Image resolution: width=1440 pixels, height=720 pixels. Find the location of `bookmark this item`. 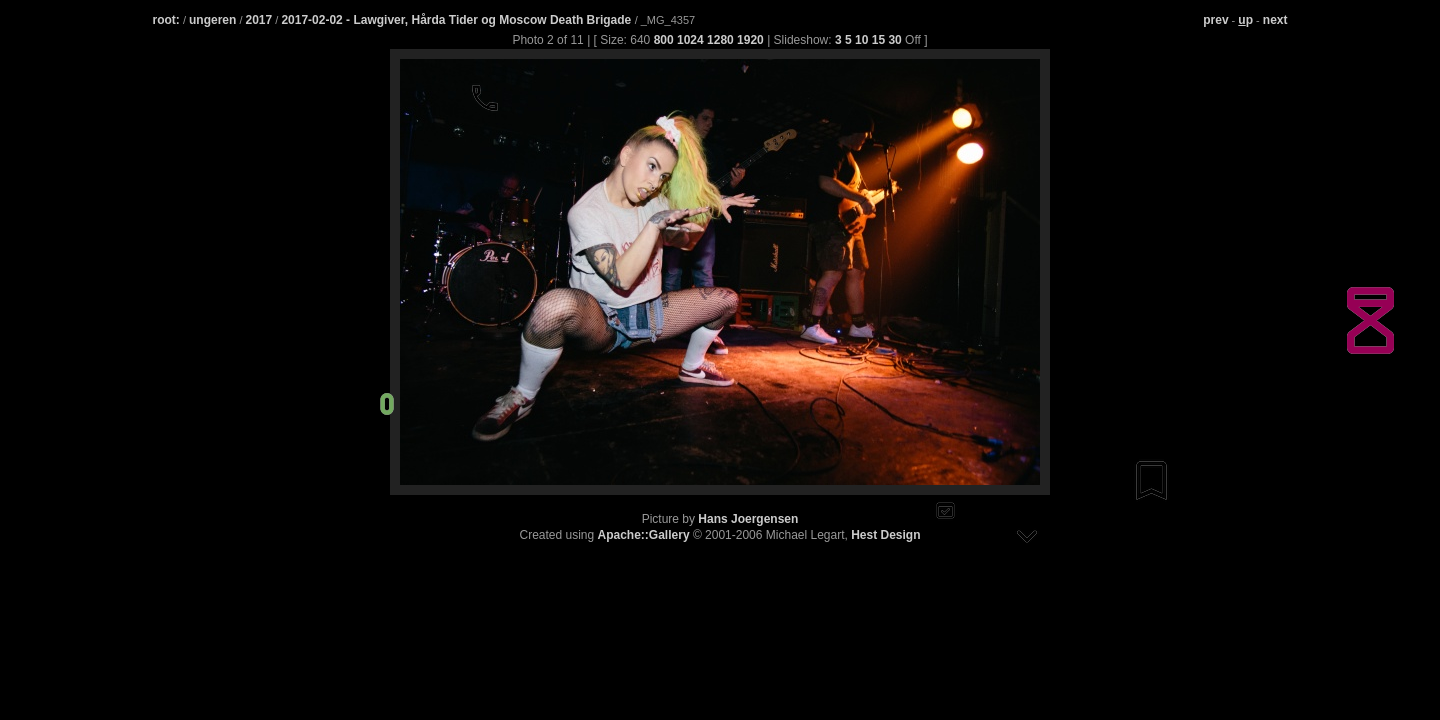

bookmark this item is located at coordinates (1151, 480).